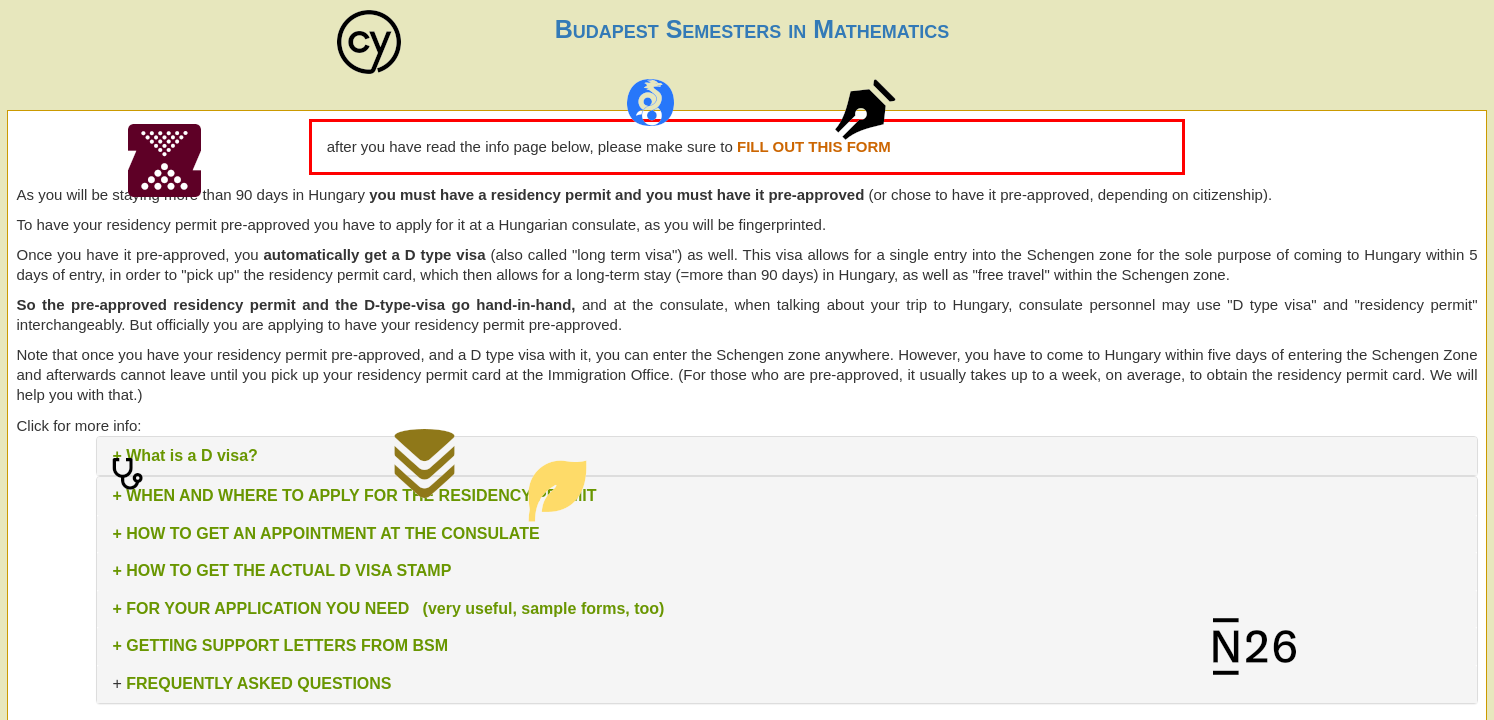  I want to click on access drawing or illustration tools, so click(863, 109).